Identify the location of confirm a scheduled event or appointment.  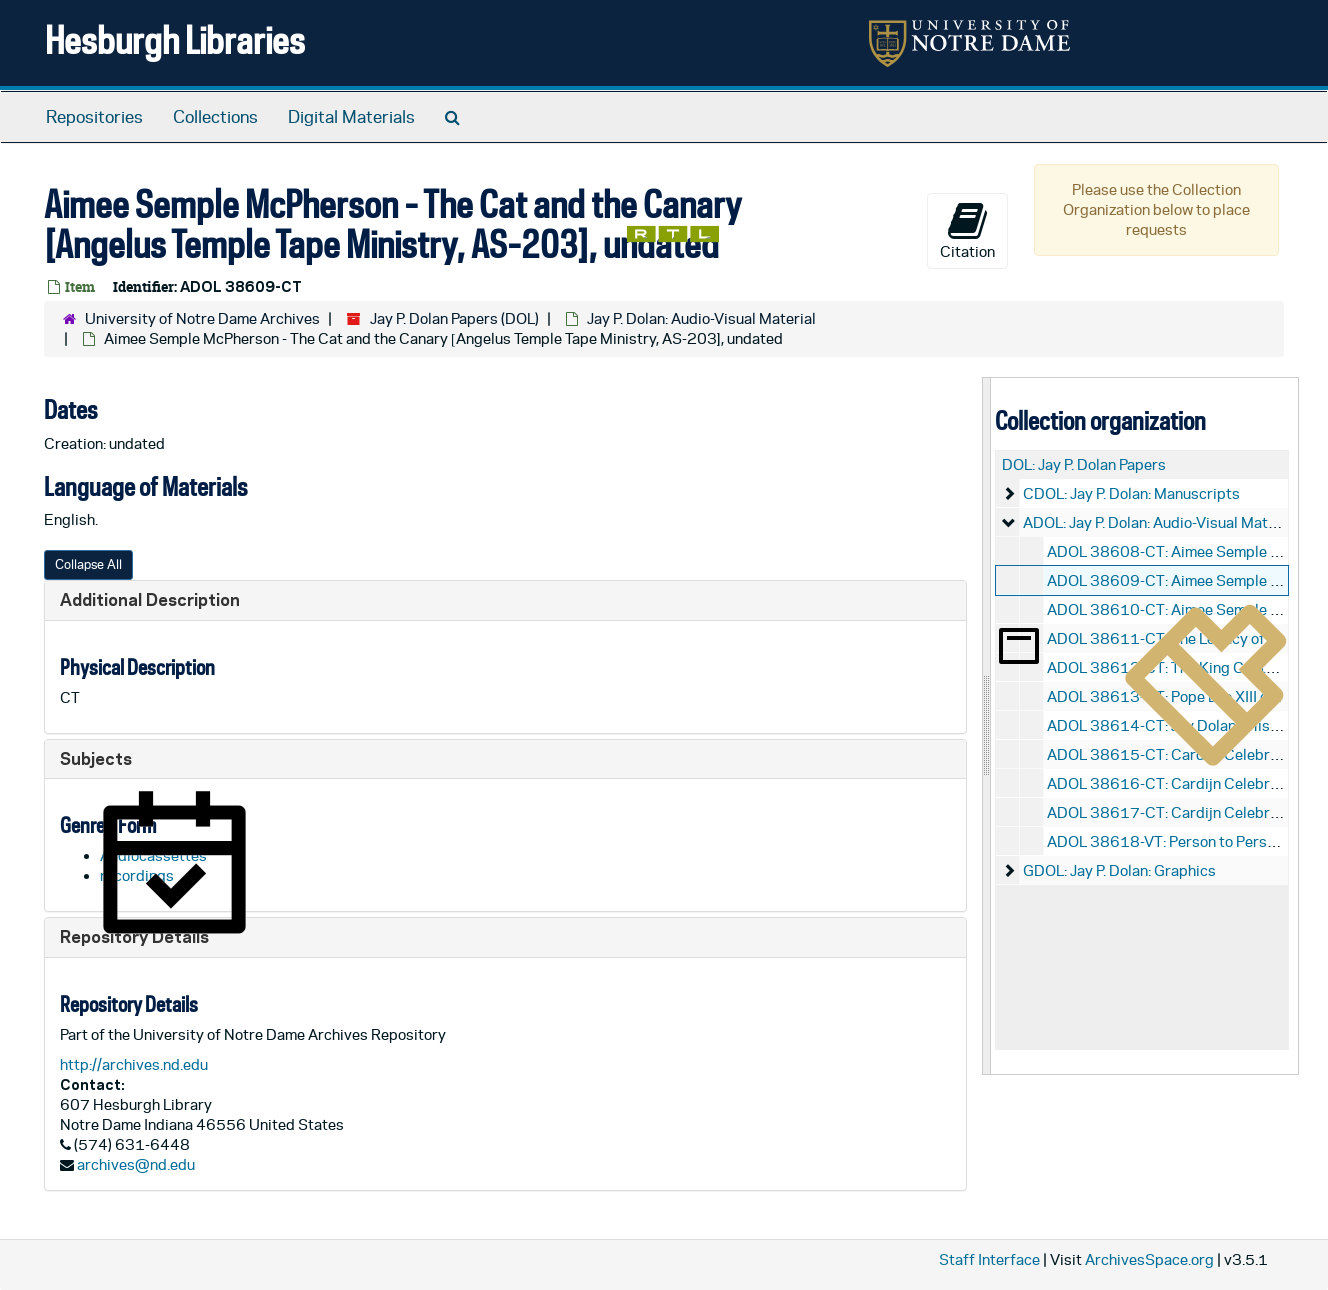
(174, 869).